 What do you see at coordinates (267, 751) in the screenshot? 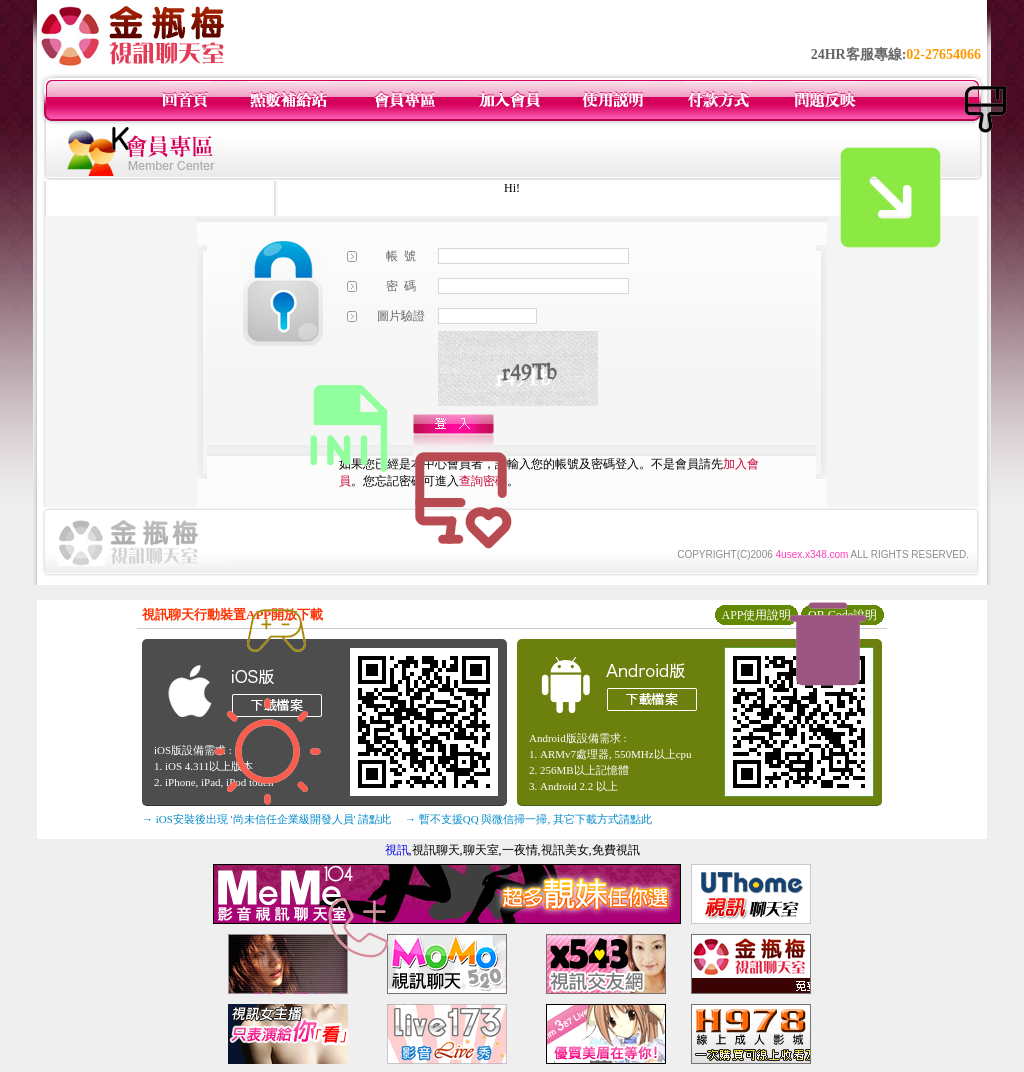
I see `reduce screen brightness` at bounding box center [267, 751].